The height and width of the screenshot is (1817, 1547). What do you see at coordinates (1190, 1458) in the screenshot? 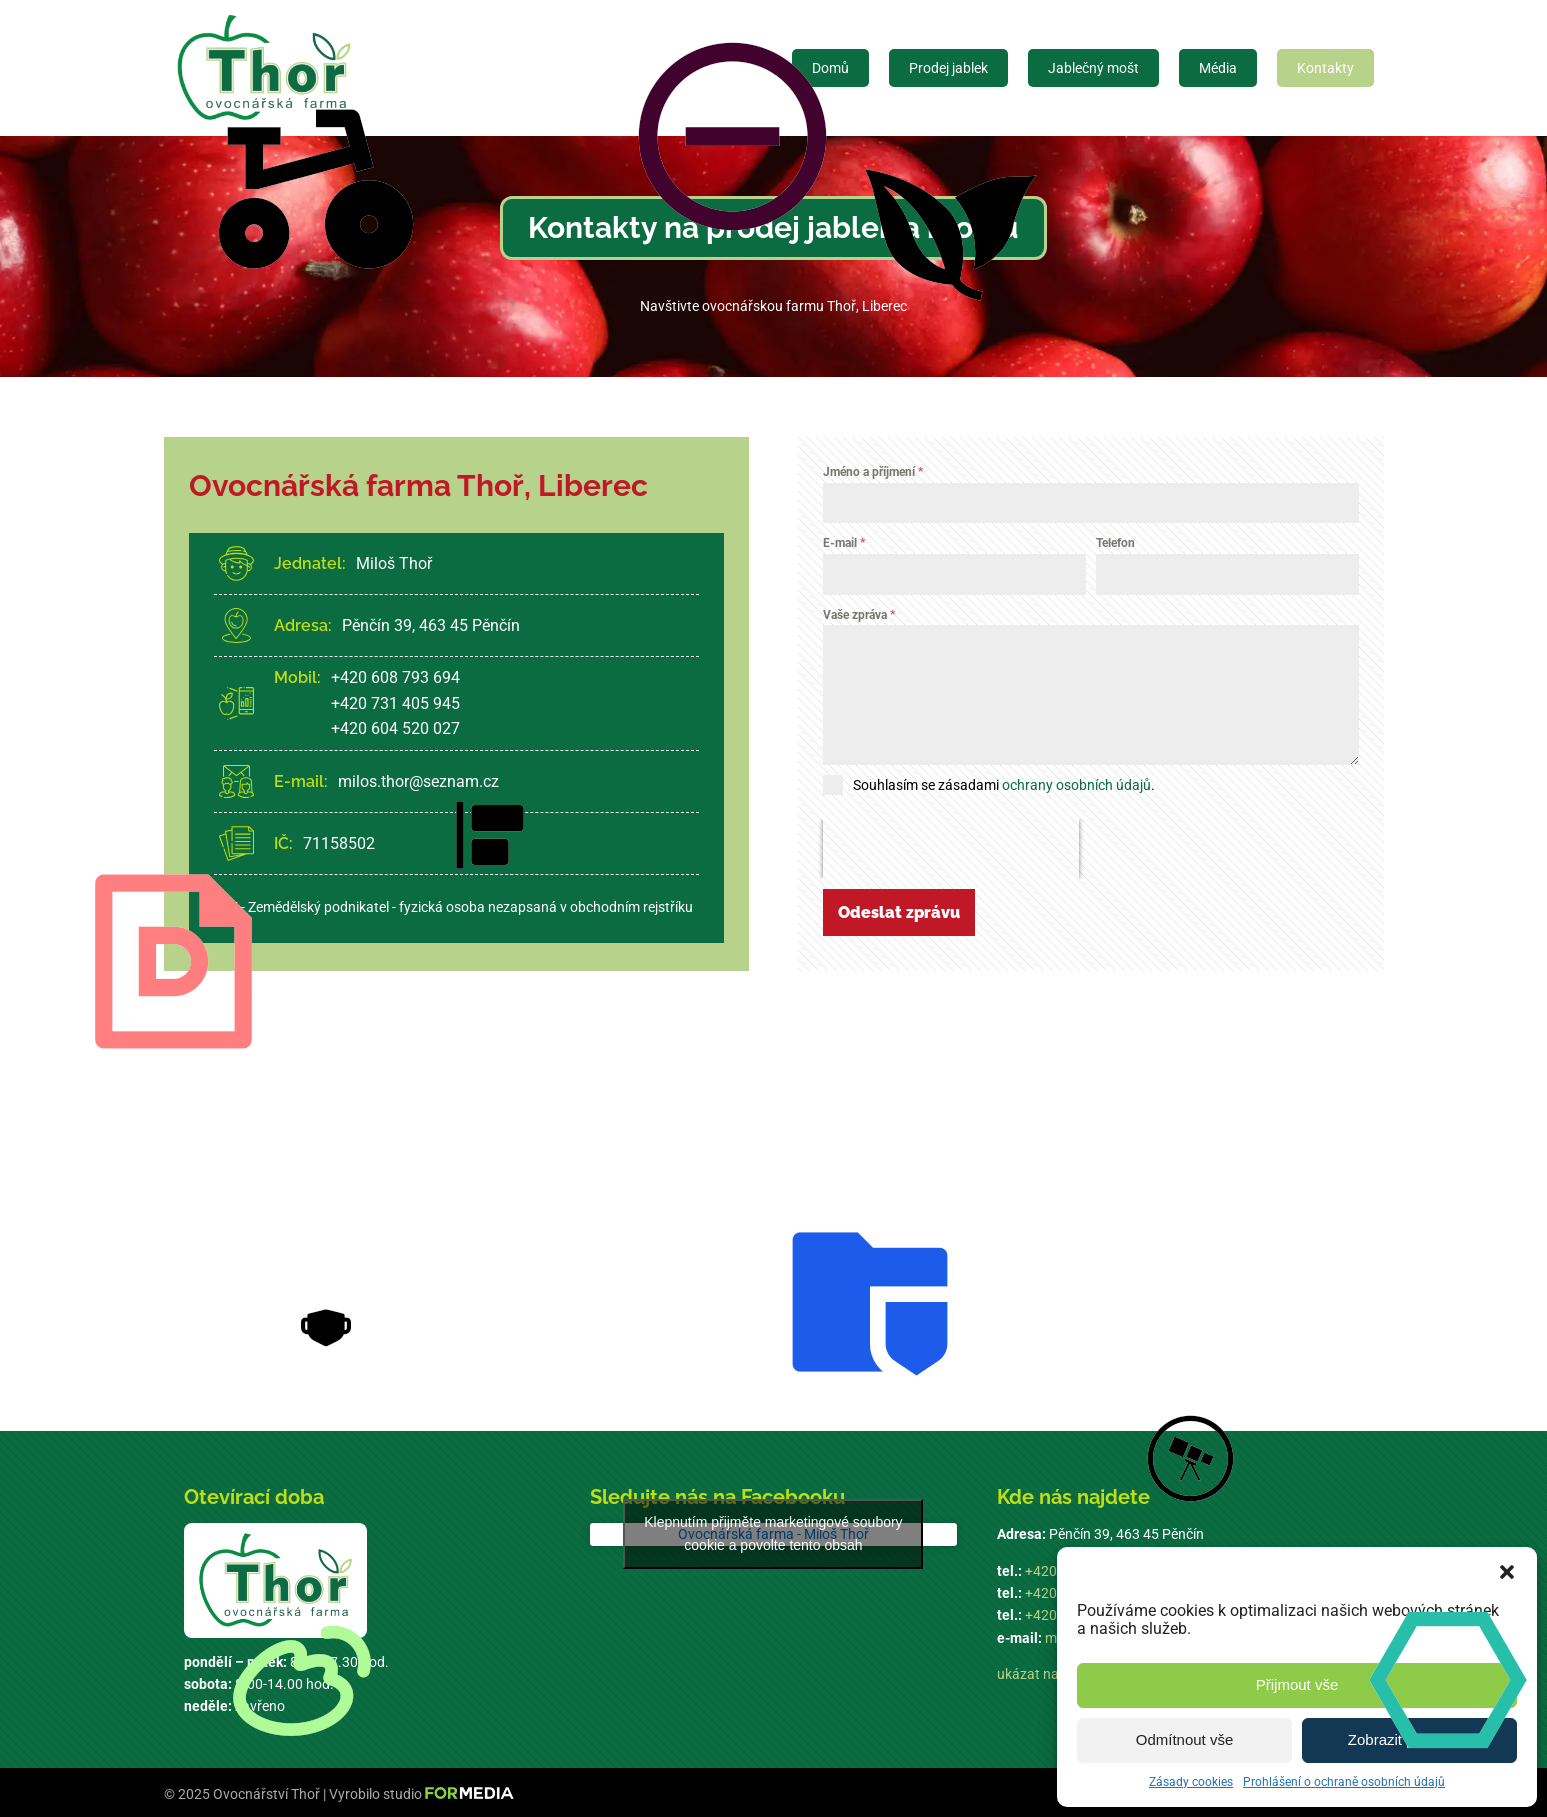
I see `WPExplorer WordPress themes and resources logo` at bounding box center [1190, 1458].